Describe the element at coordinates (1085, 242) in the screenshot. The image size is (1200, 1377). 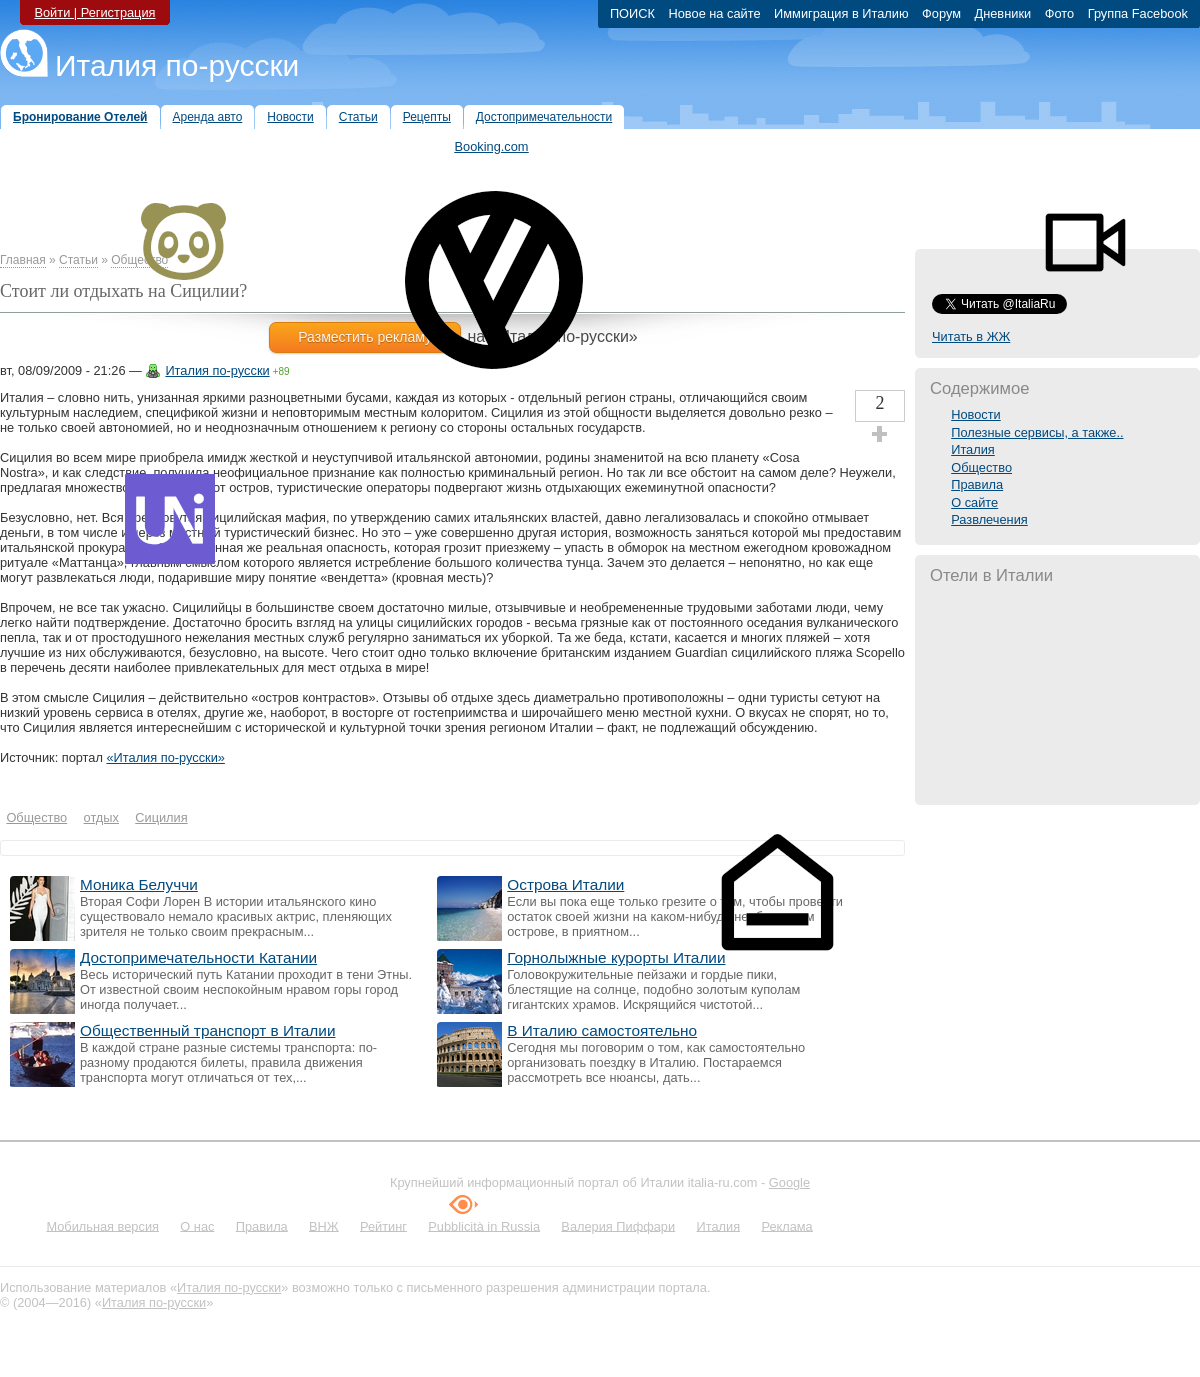
I see `turn on camera for video call` at that location.